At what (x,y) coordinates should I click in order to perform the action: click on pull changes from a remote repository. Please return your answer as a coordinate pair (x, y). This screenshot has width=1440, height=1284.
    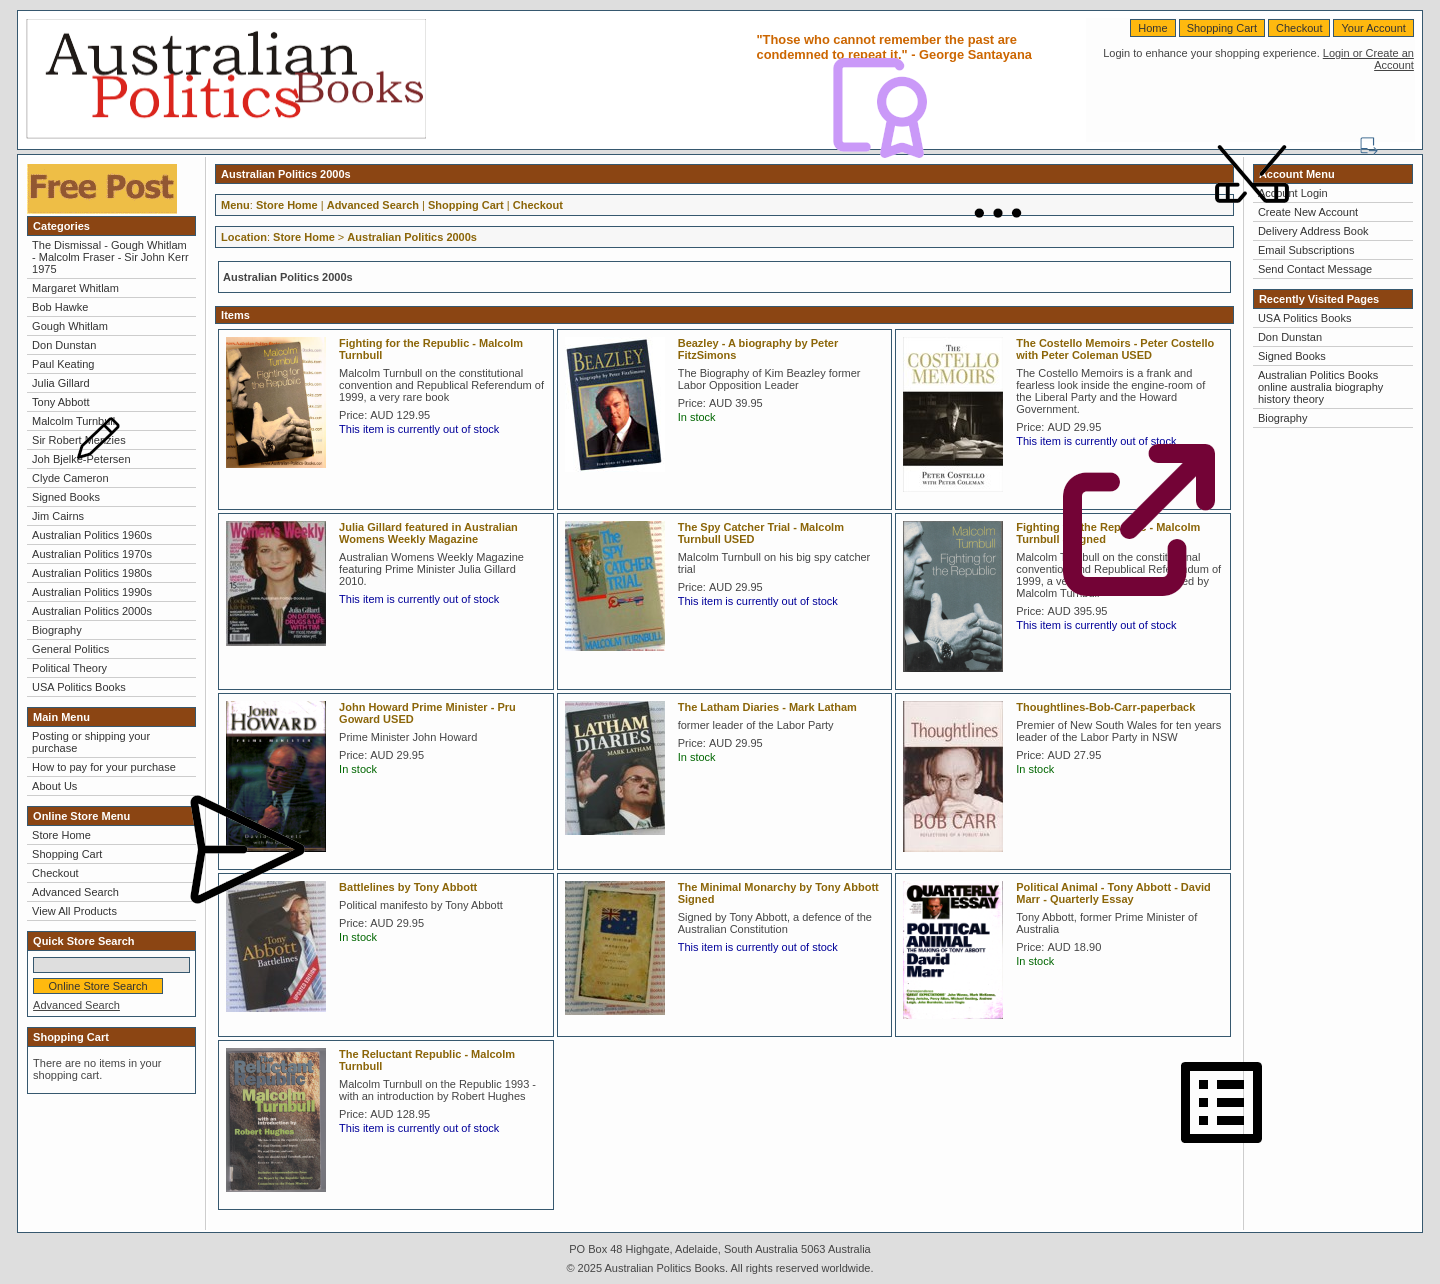
    Looking at the image, I should click on (1368, 146).